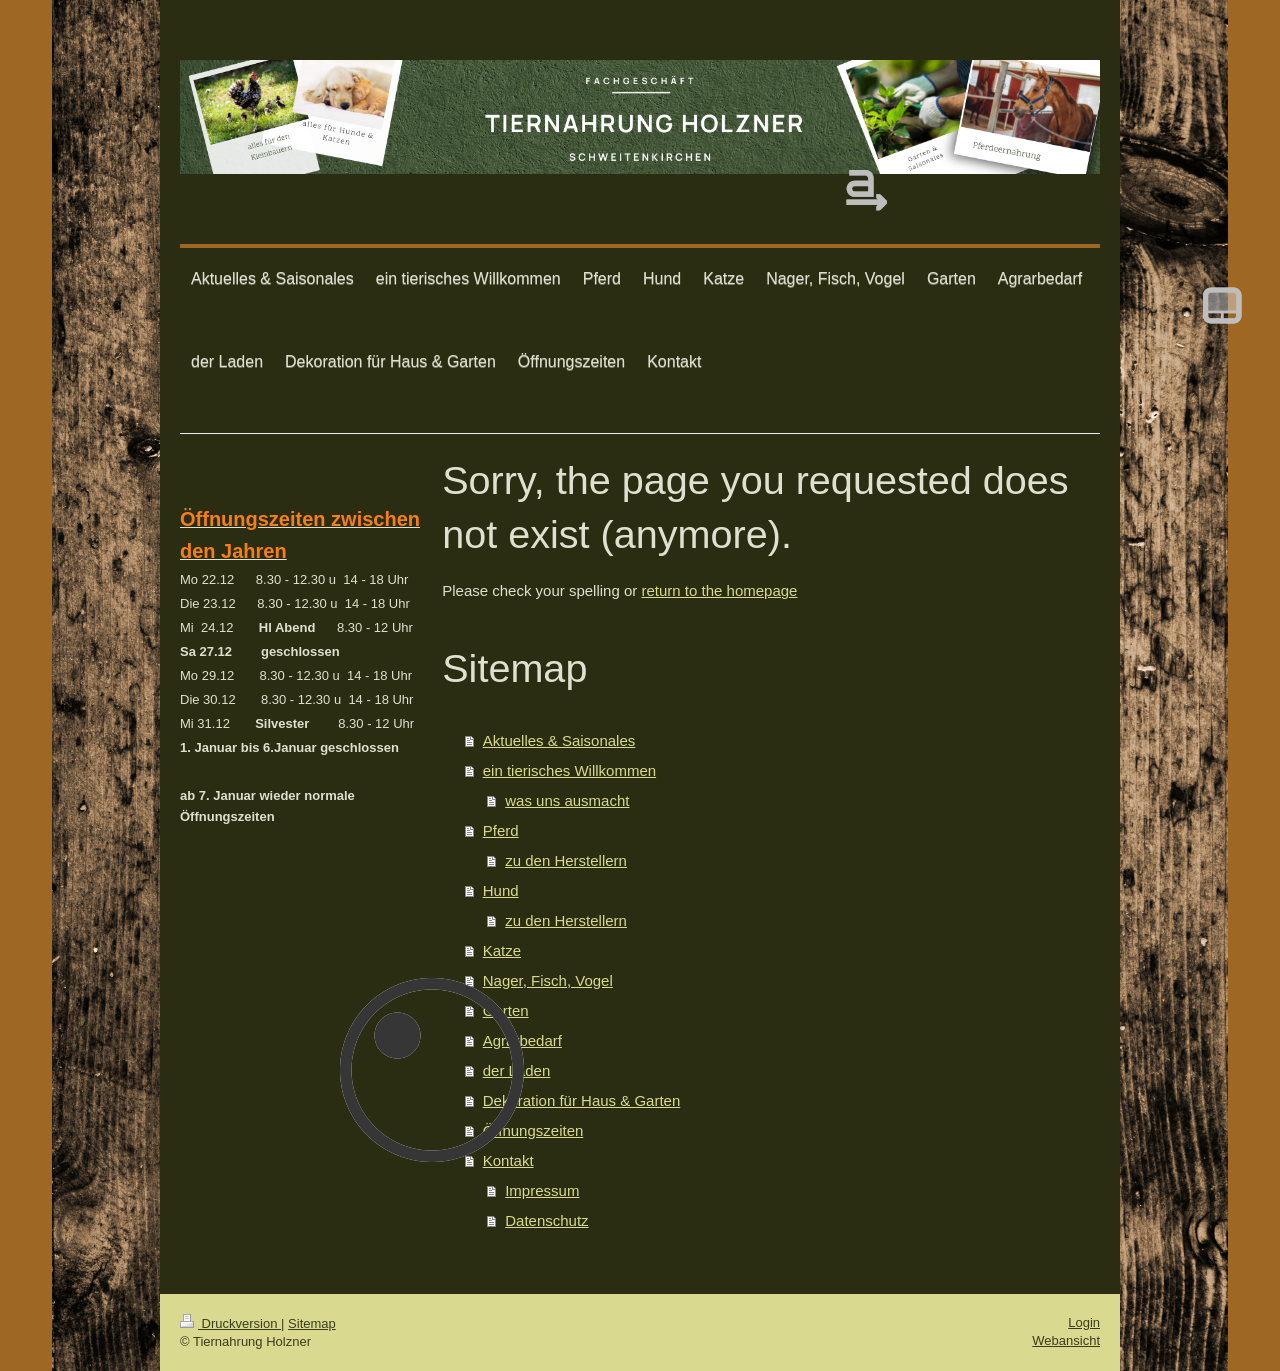  What do you see at coordinates (1223, 305) in the screenshot?
I see `touchpad input device settings` at bounding box center [1223, 305].